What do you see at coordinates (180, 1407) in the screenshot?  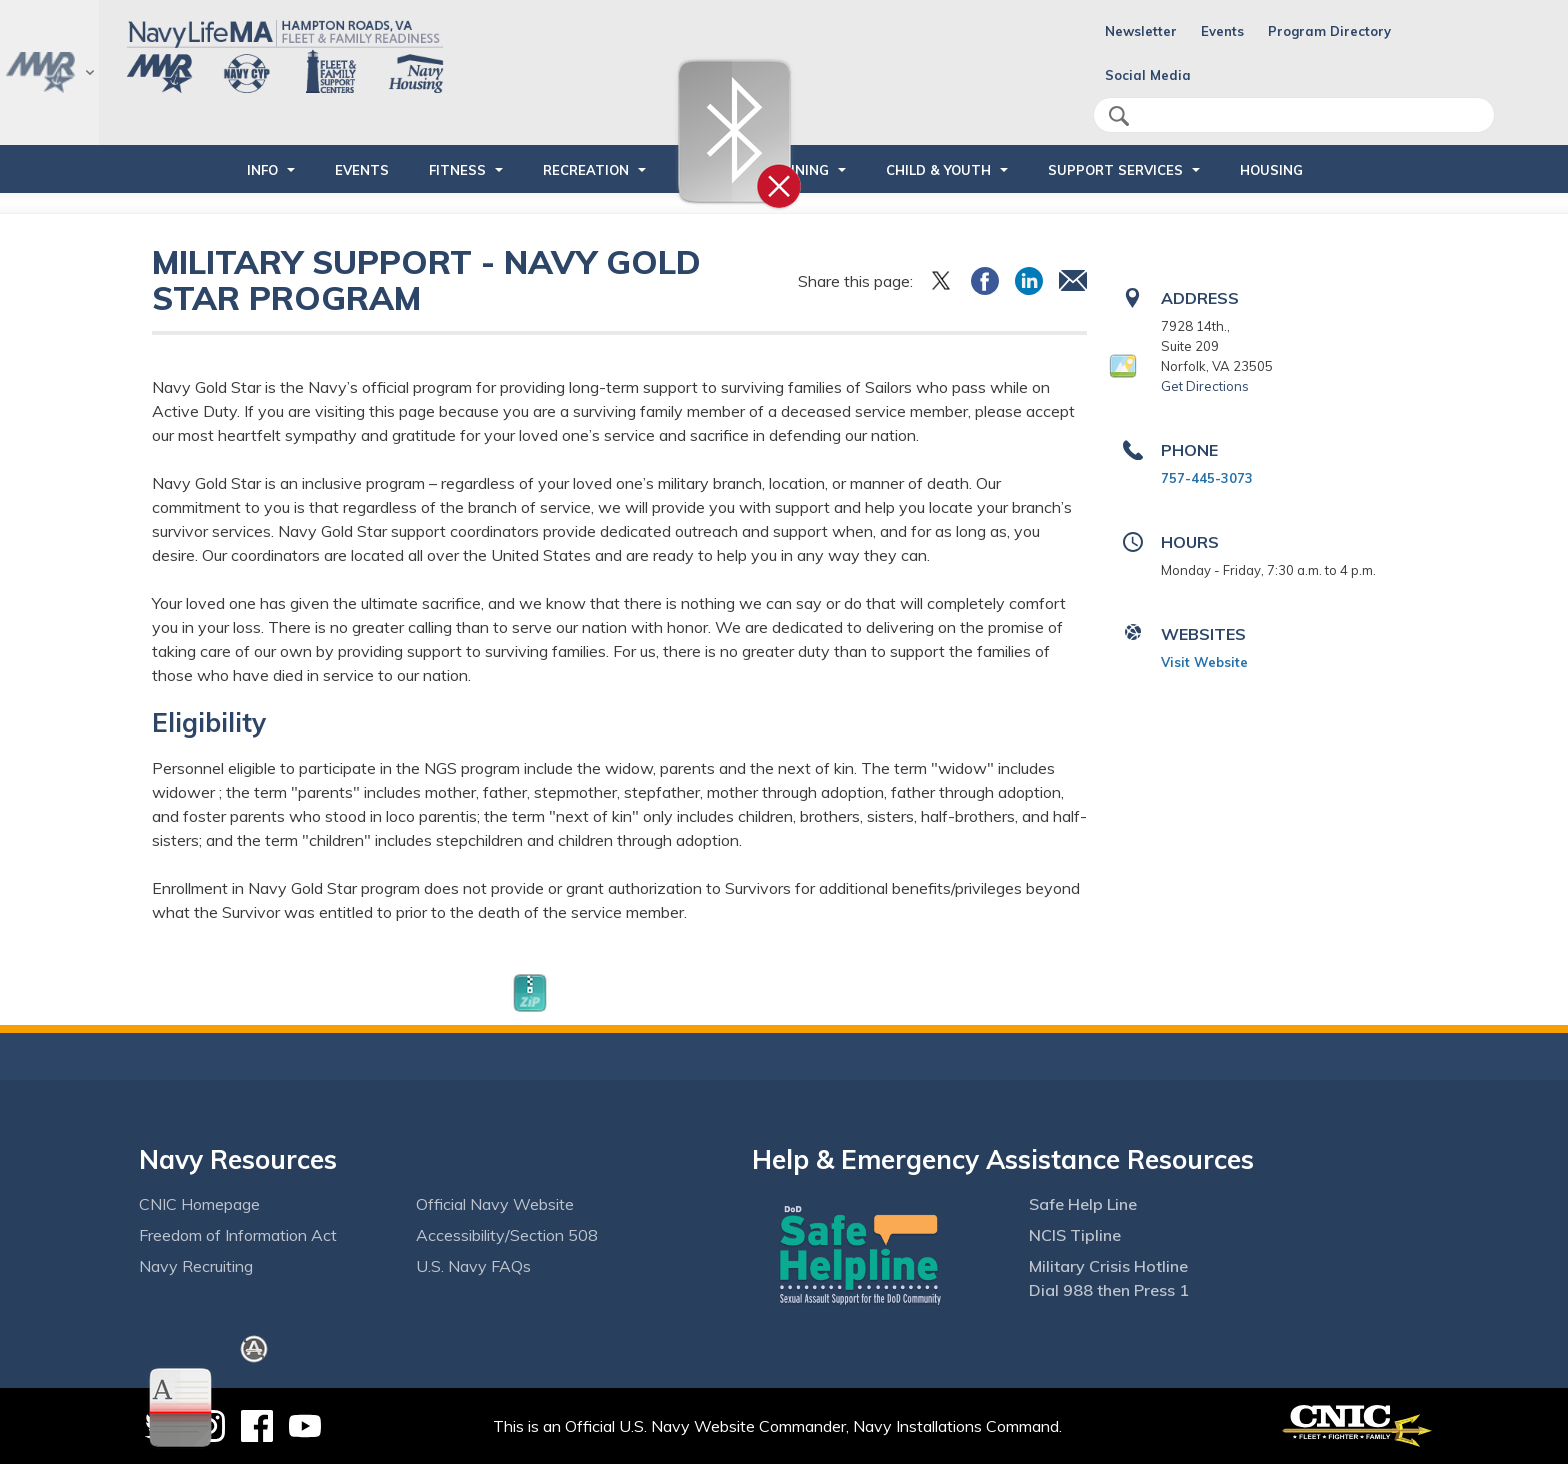 I see `open document scanner app` at bounding box center [180, 1407].